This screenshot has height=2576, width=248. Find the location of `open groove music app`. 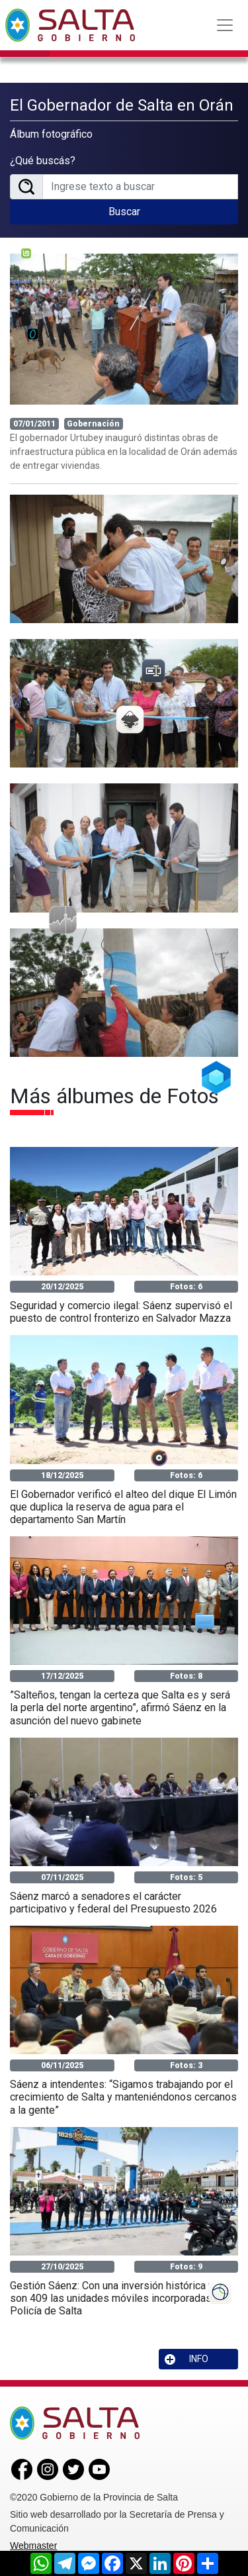

open groove music app is located at coordinates (159, 1458).